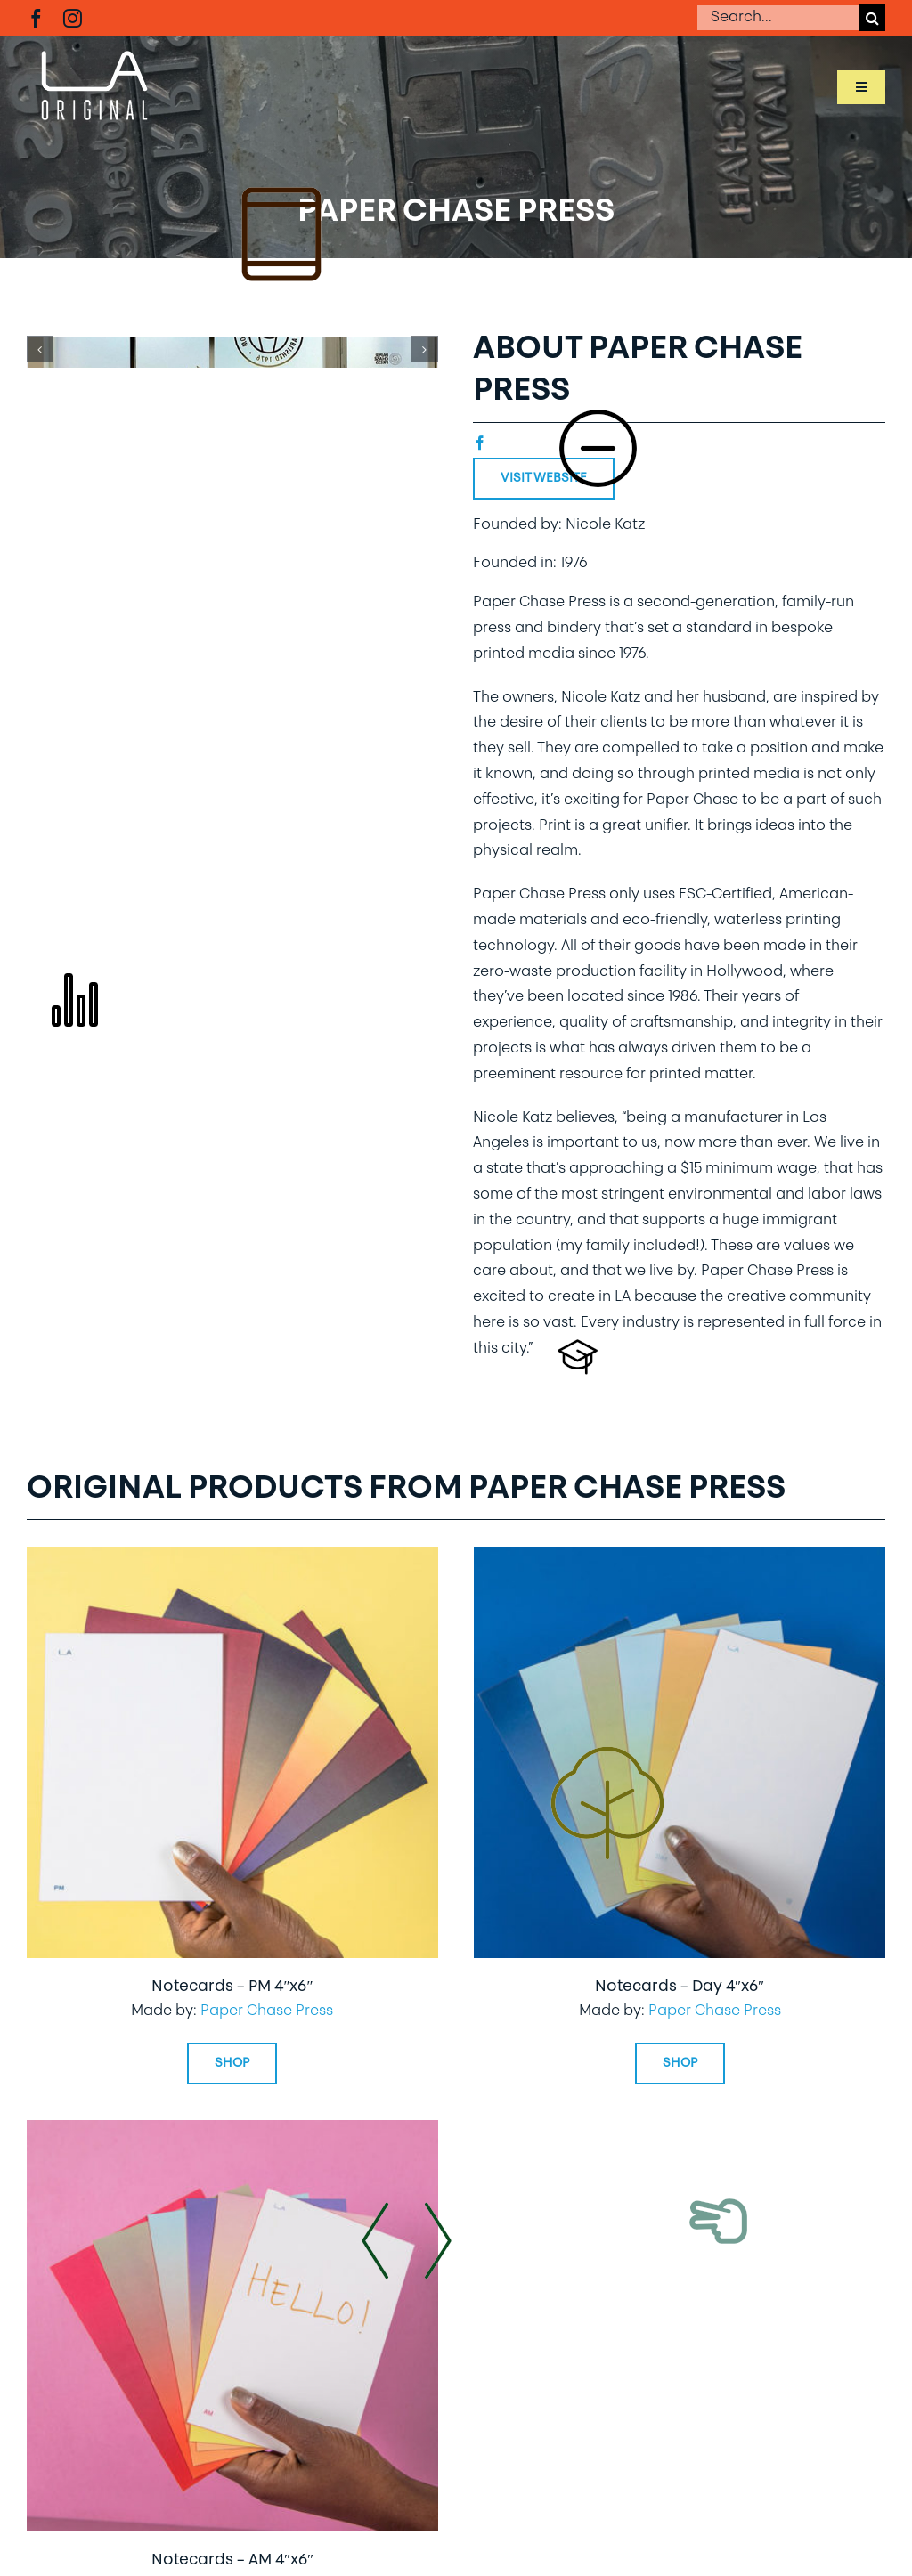 The width and height of the screenshot is (912, 2576). What do you see at coordinates (577, 1355) in the screenshot?
I see `access education or learning resources` at bounding box center [577, 1355].